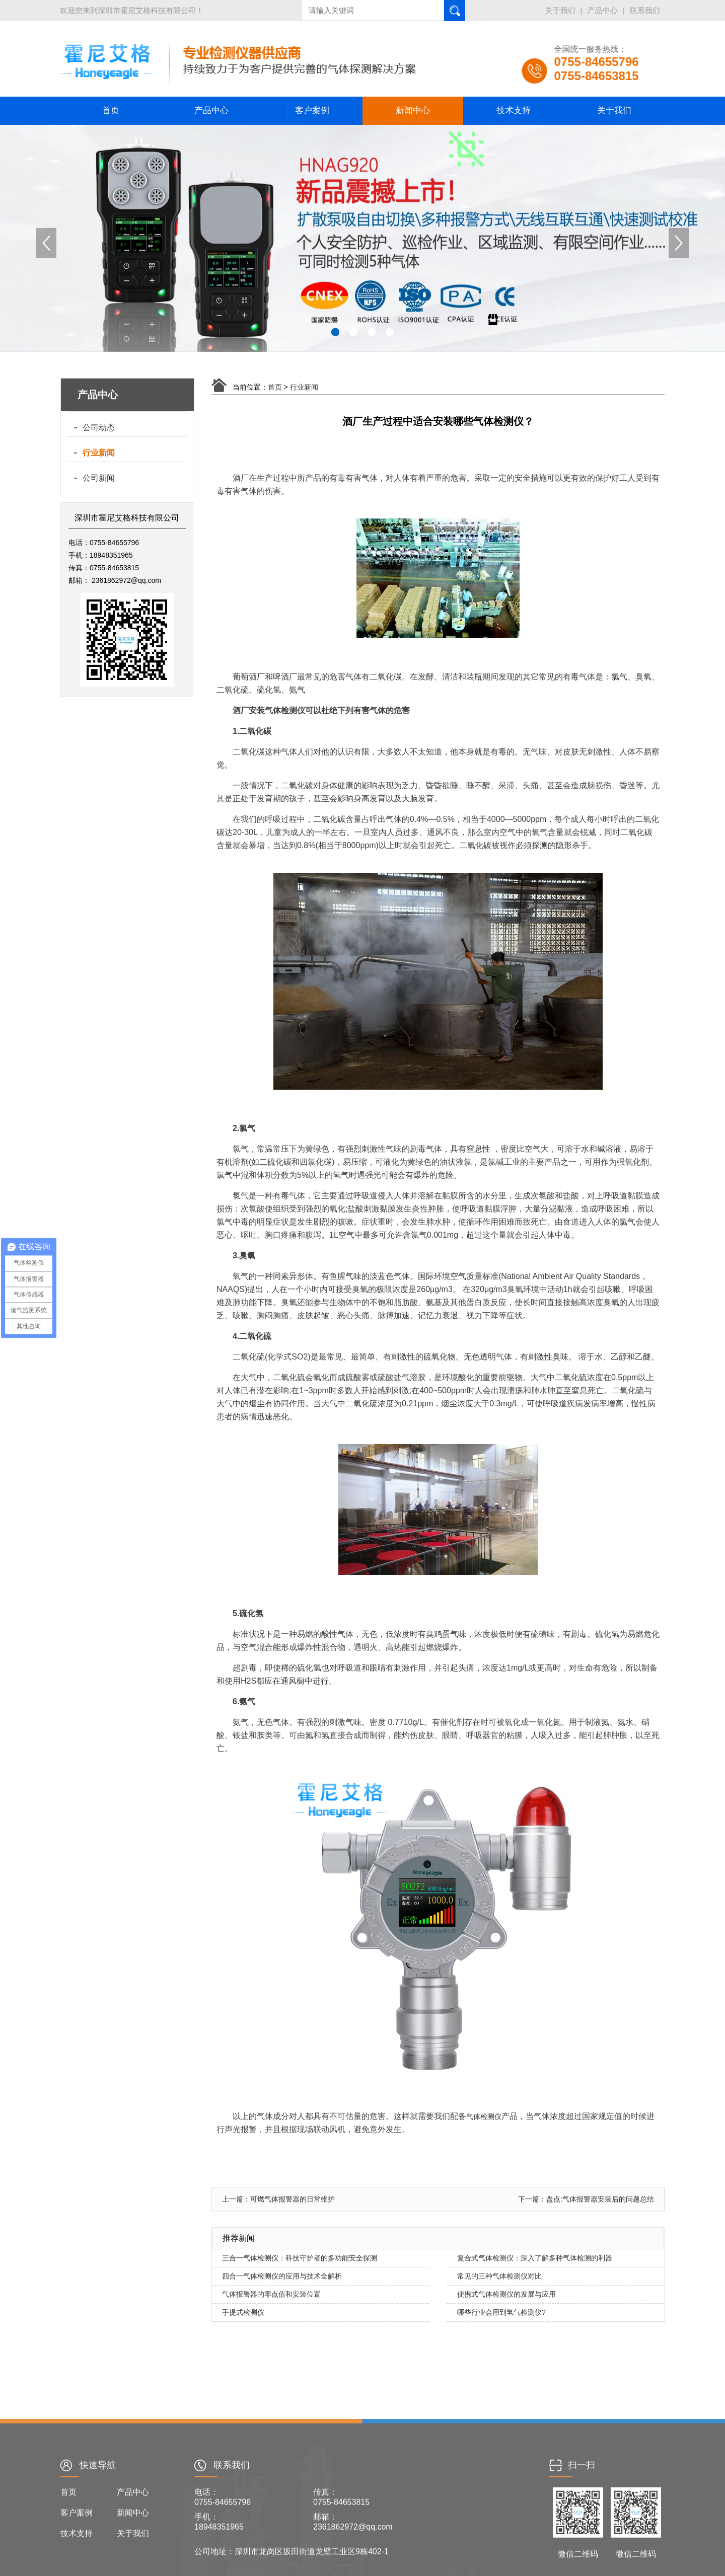 The image size is (725, 2576). What do you see at coordinates (466, 149) in the screenshot?
I see `artboard or canvas is disabled` at bounding box center [466, 149].